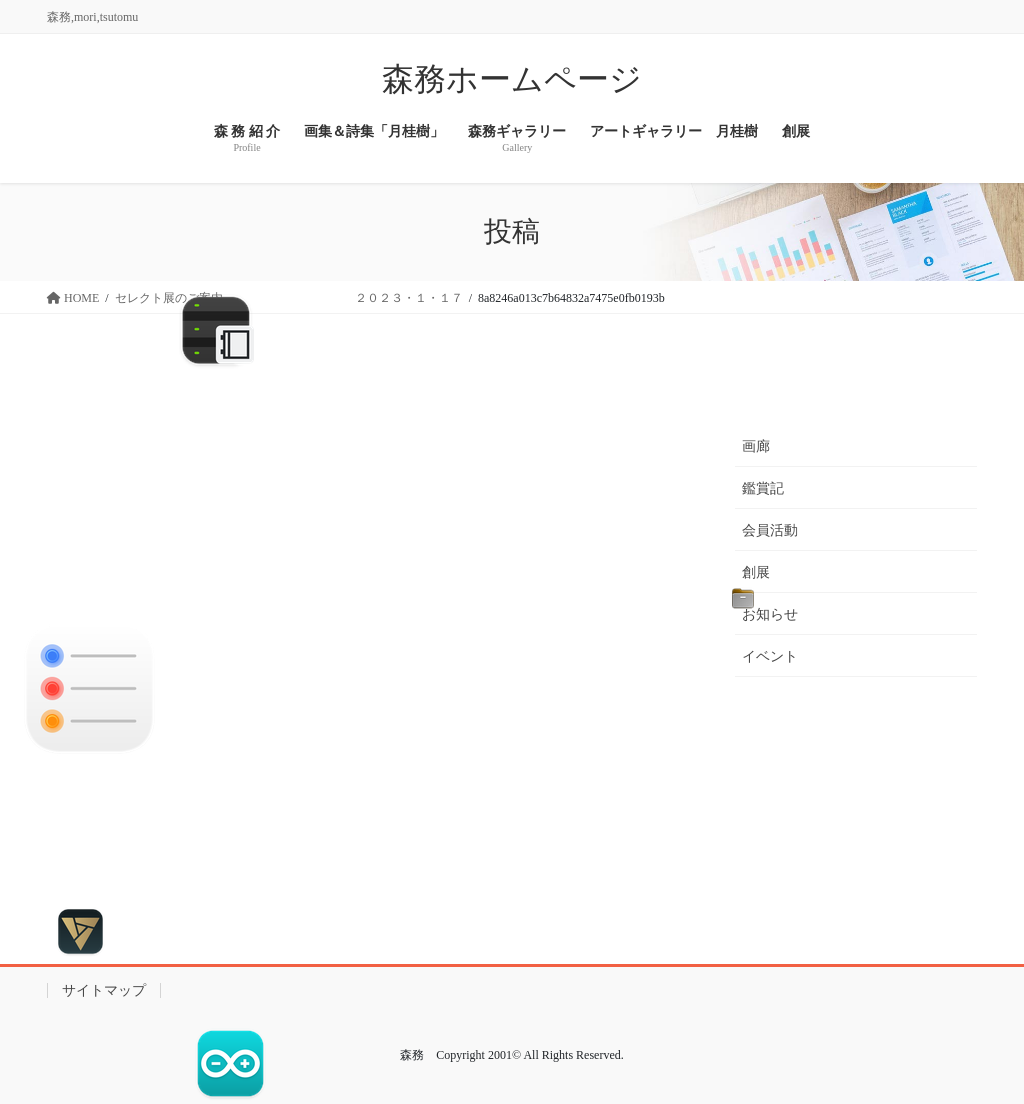  What do you see at coordinates (743, 598) in the screenshot?
I see `open the file manager application` at bounding box center [743, 598].